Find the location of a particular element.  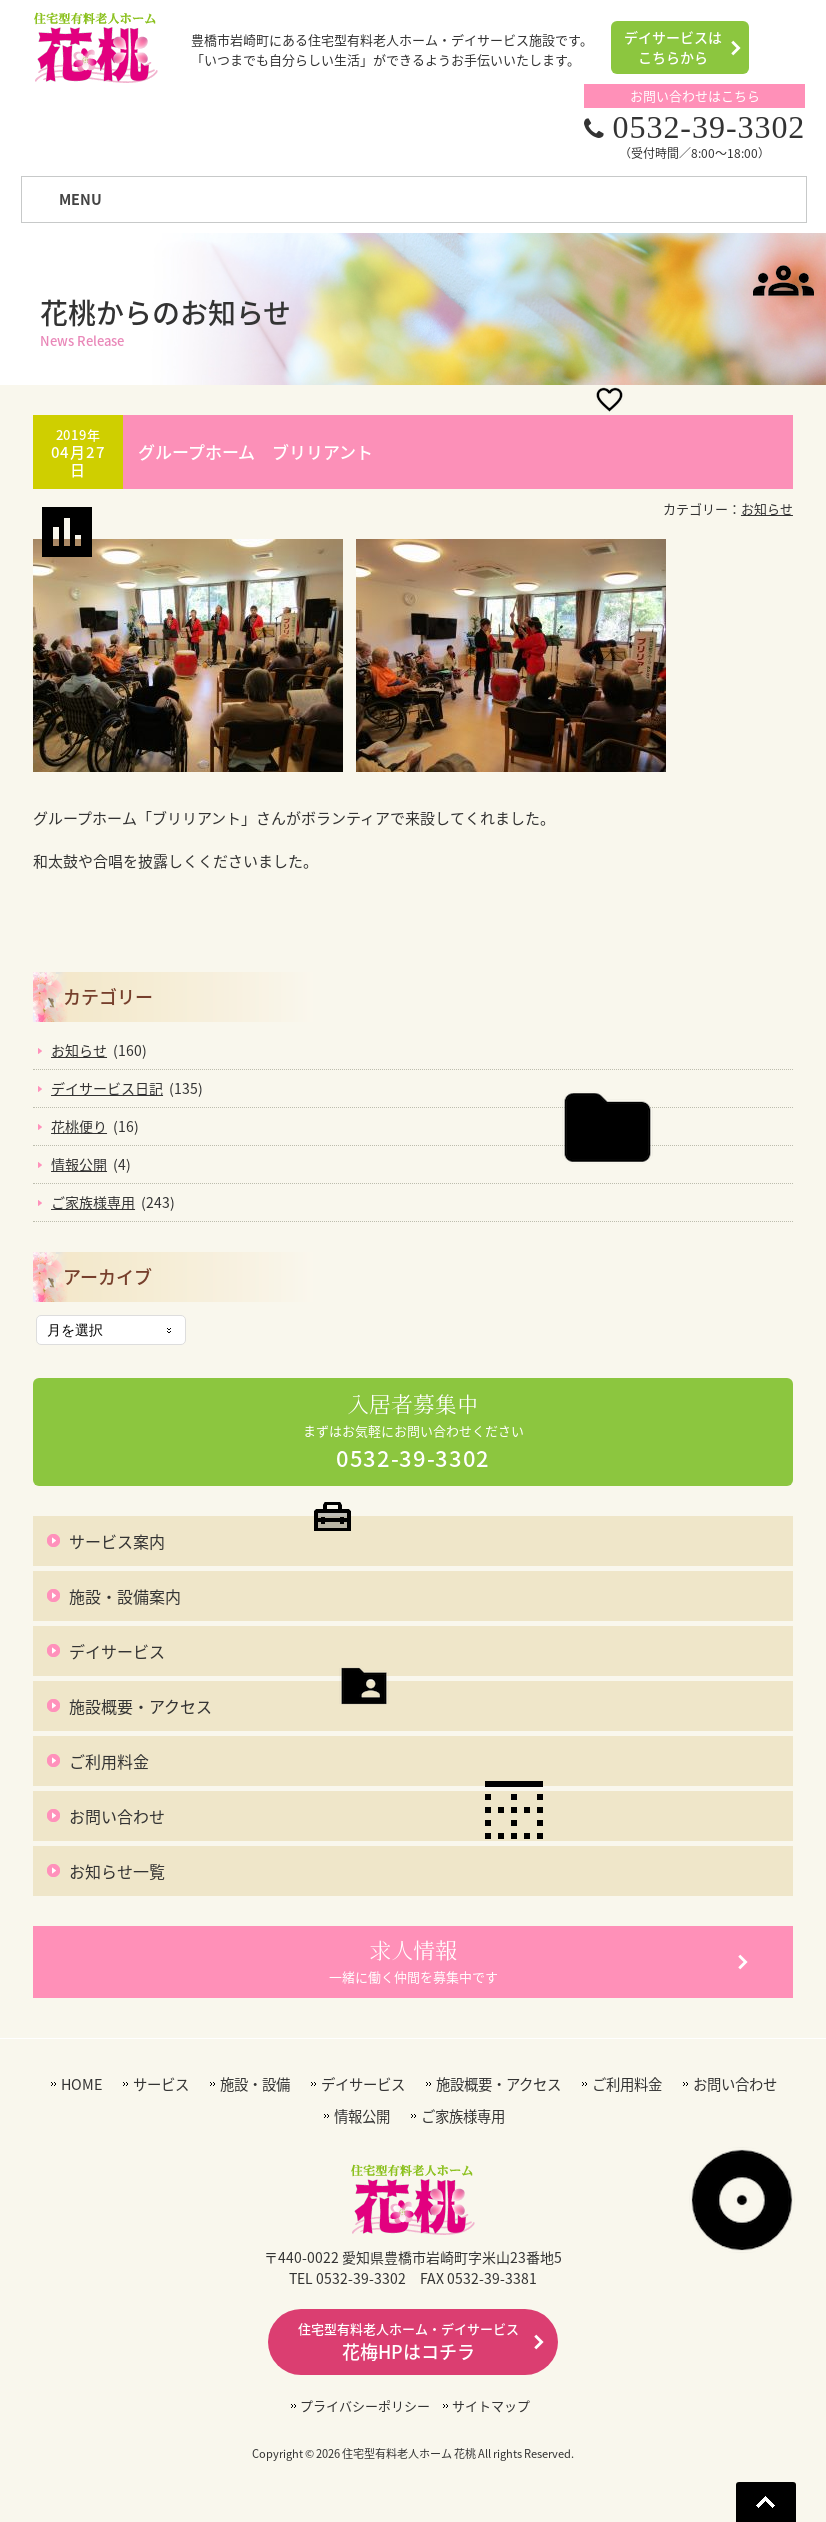

apply border to top edge of cell or table is located at coordinates (514, 1810).